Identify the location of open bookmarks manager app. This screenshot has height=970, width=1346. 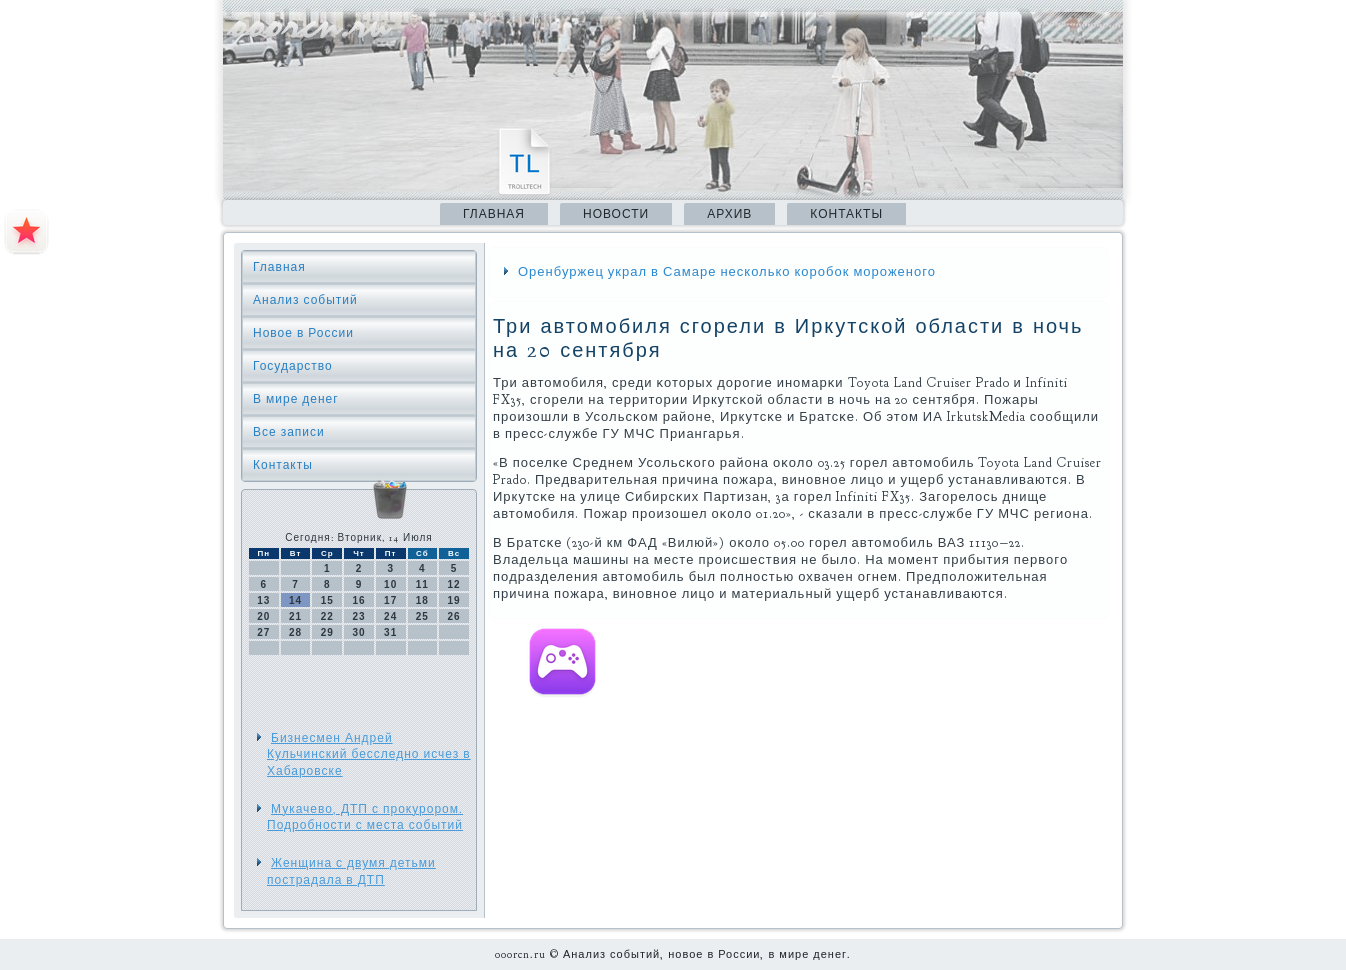
(26, 231).